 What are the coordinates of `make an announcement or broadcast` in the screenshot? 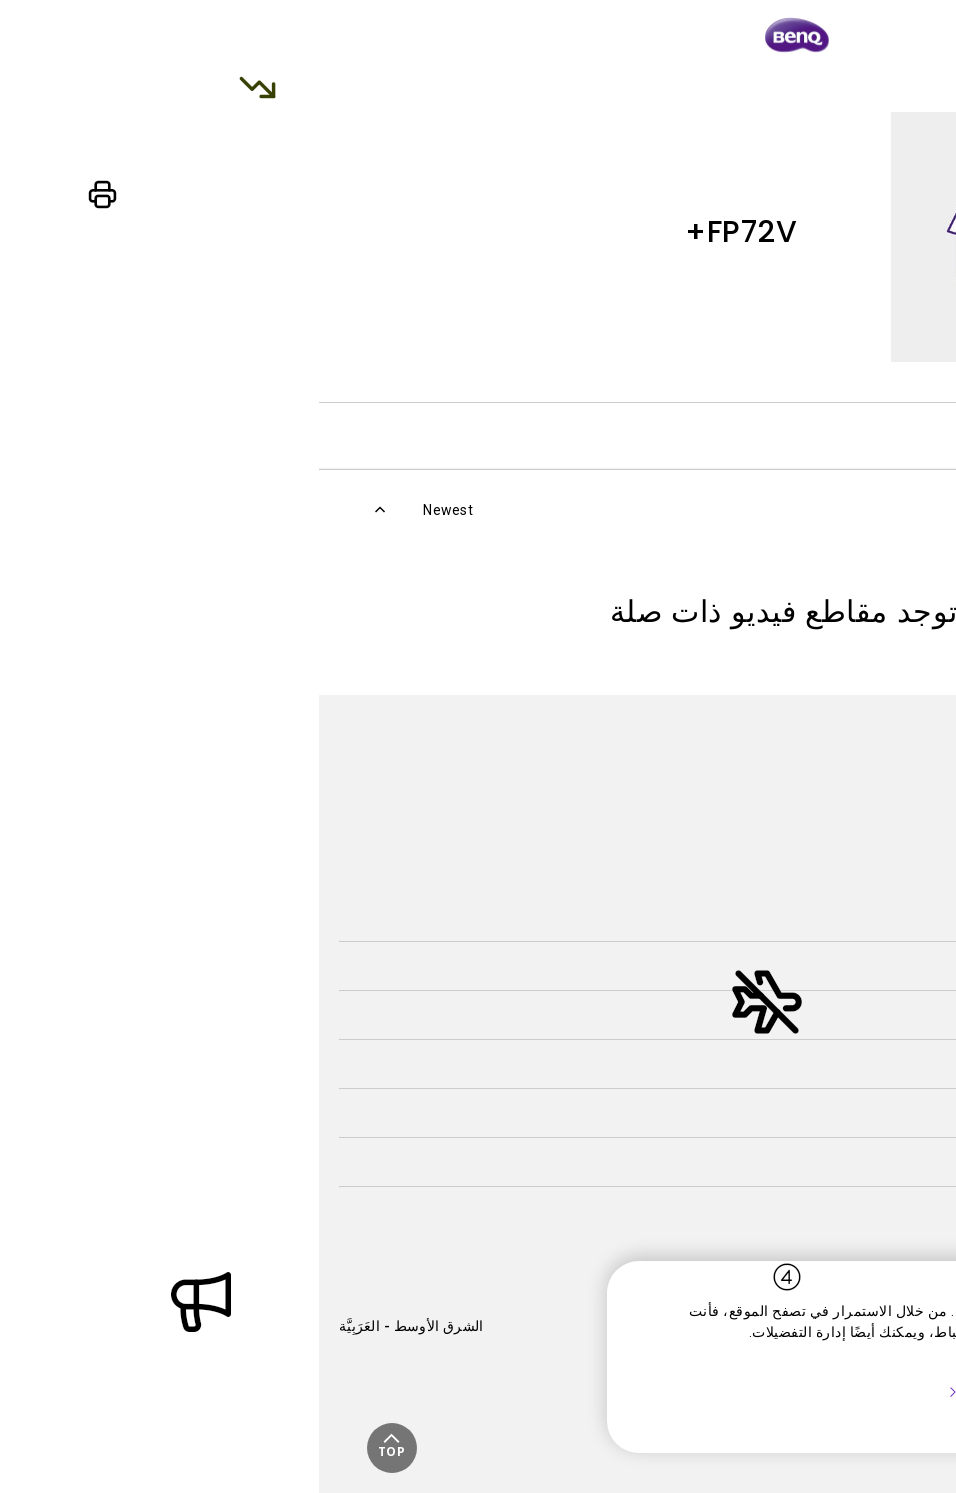 It's located at (201, 1302).